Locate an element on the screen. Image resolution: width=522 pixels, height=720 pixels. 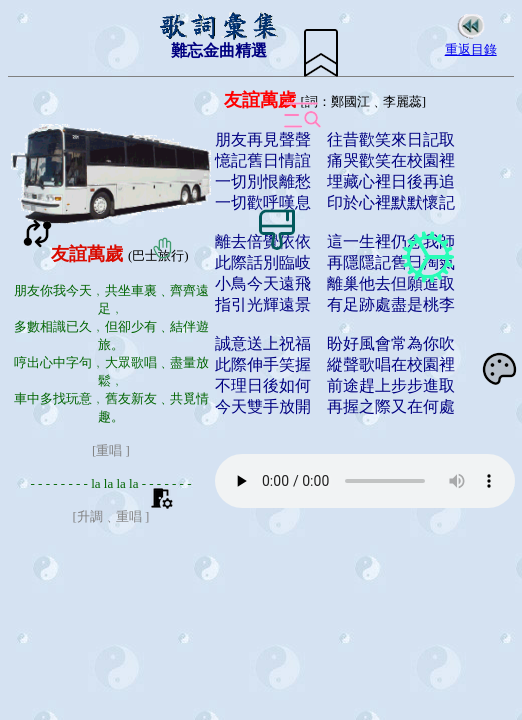
search within a list or document is located at coordinates (301, 115).